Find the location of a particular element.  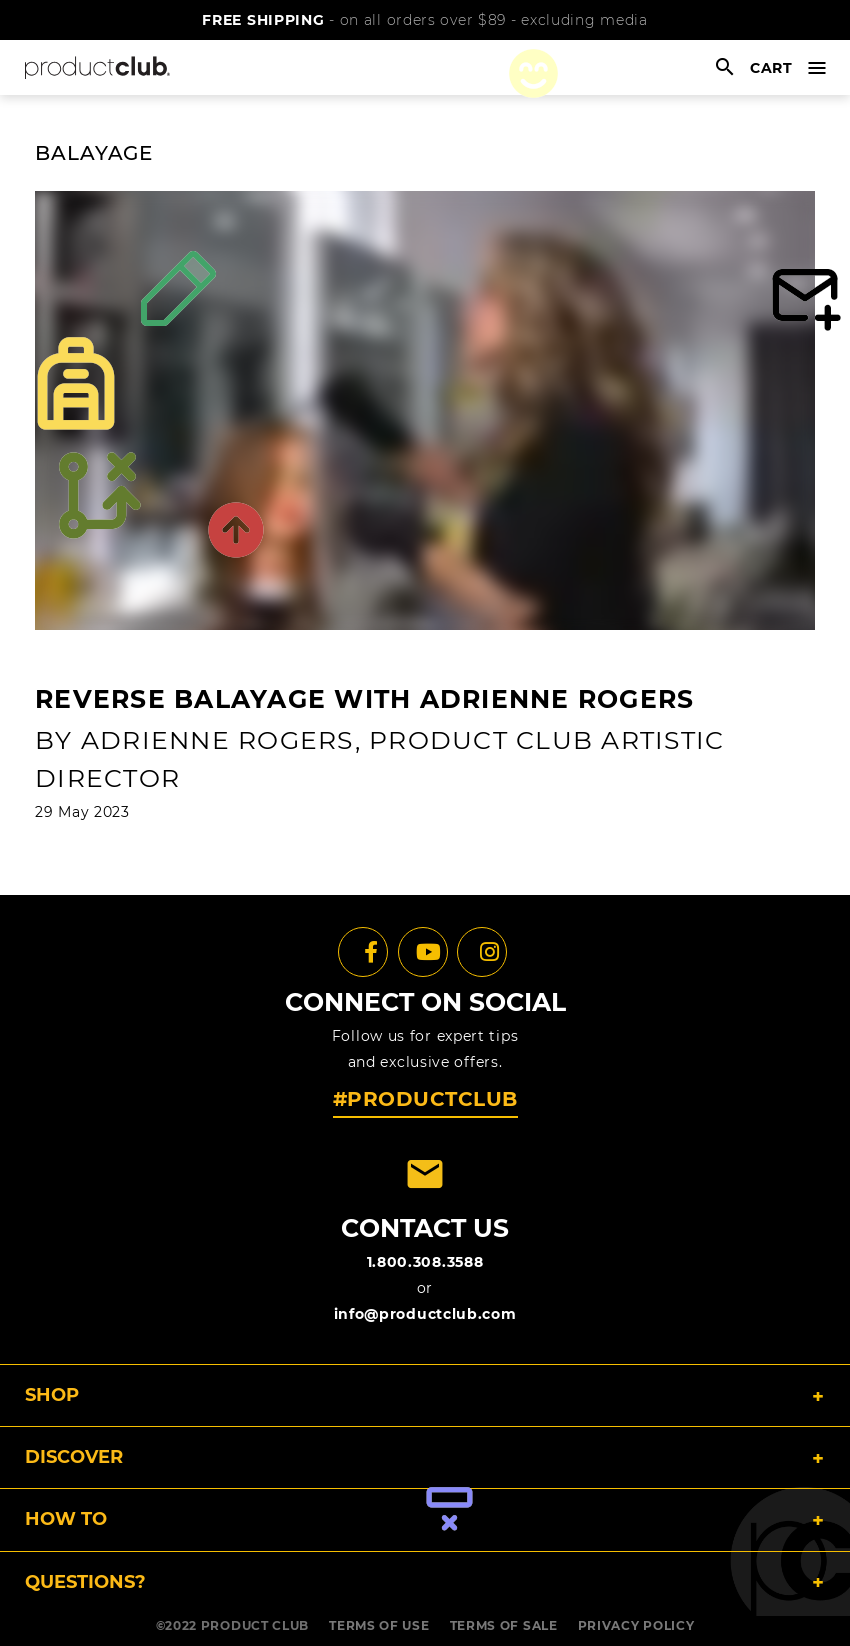

access your inventory or stored items is located at coordinates (76, 385).